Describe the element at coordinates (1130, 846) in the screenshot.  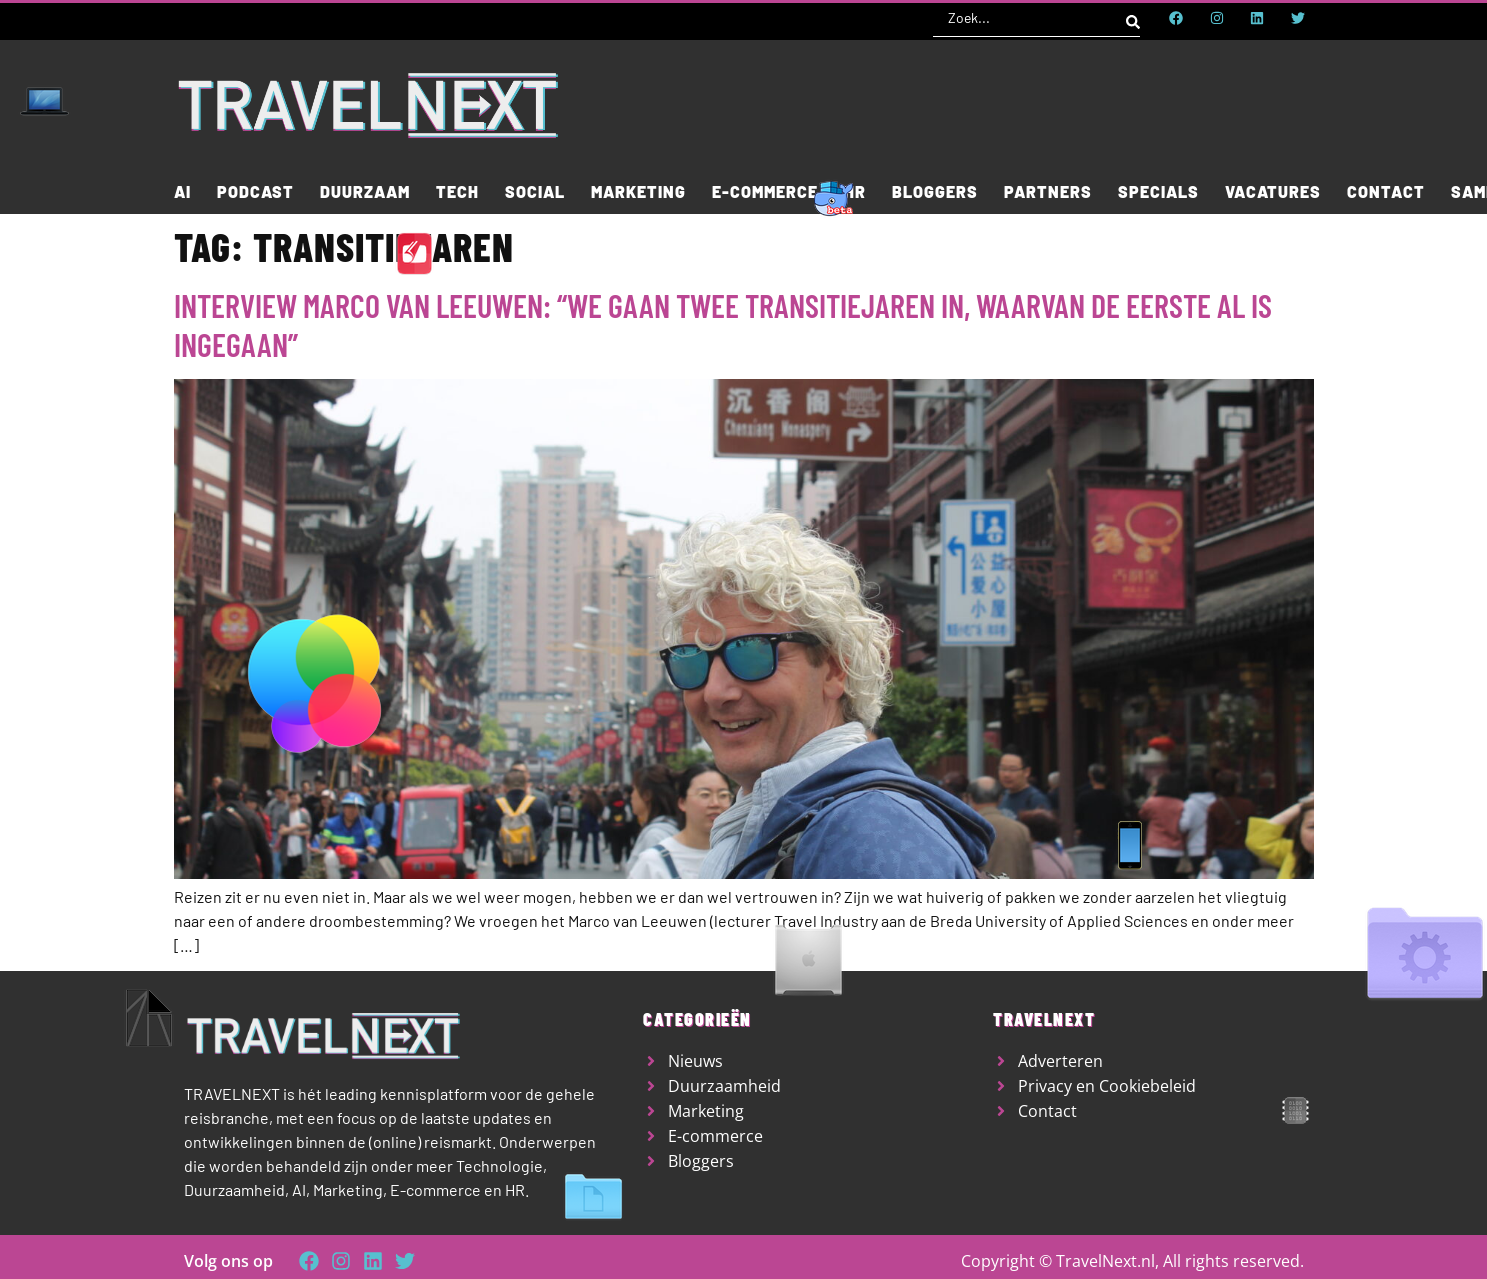
I see `connected iPhone 5c device` at that location.